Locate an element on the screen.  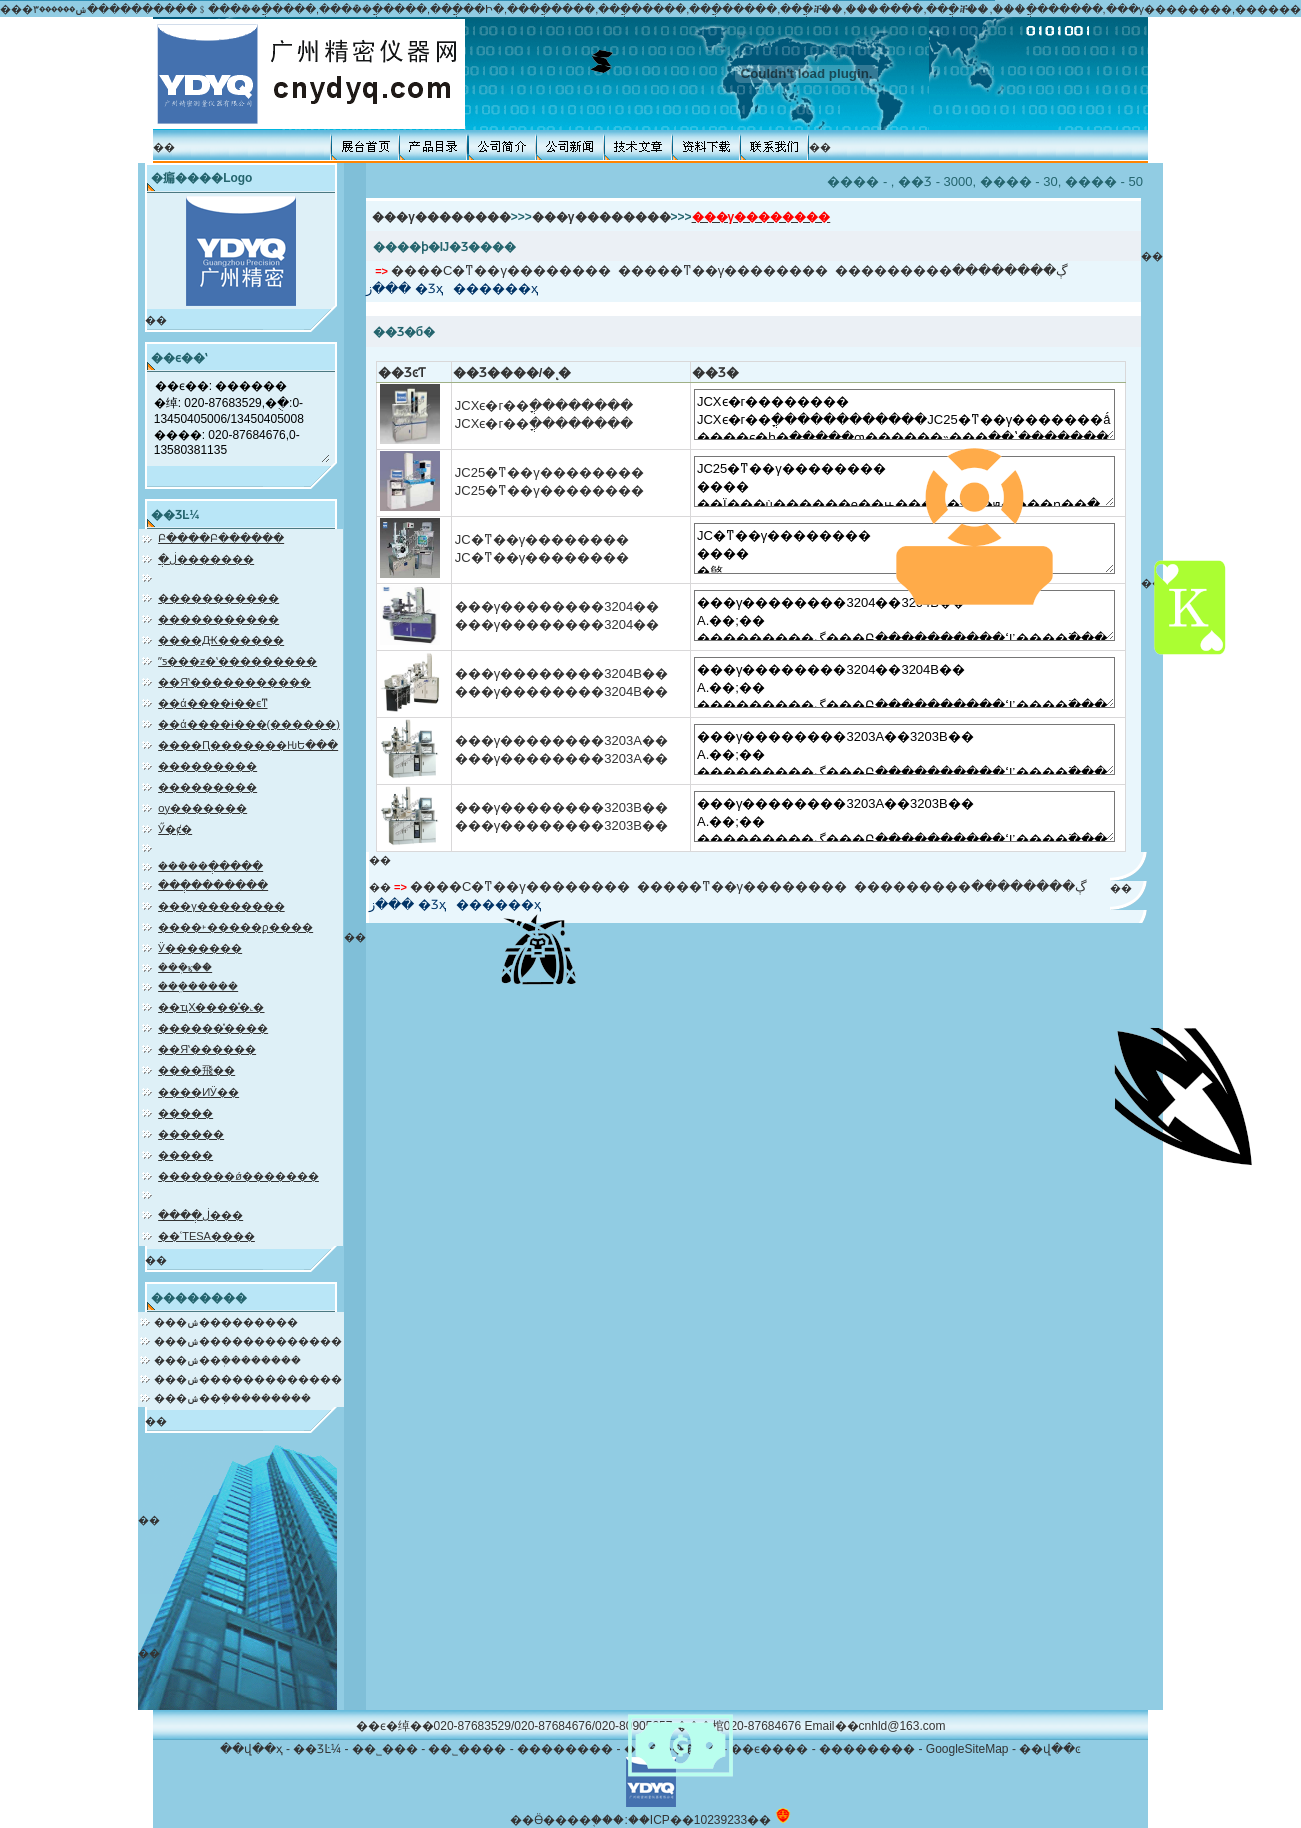
throw or launch a dagger attack is located at coordinates (1184, 1097).